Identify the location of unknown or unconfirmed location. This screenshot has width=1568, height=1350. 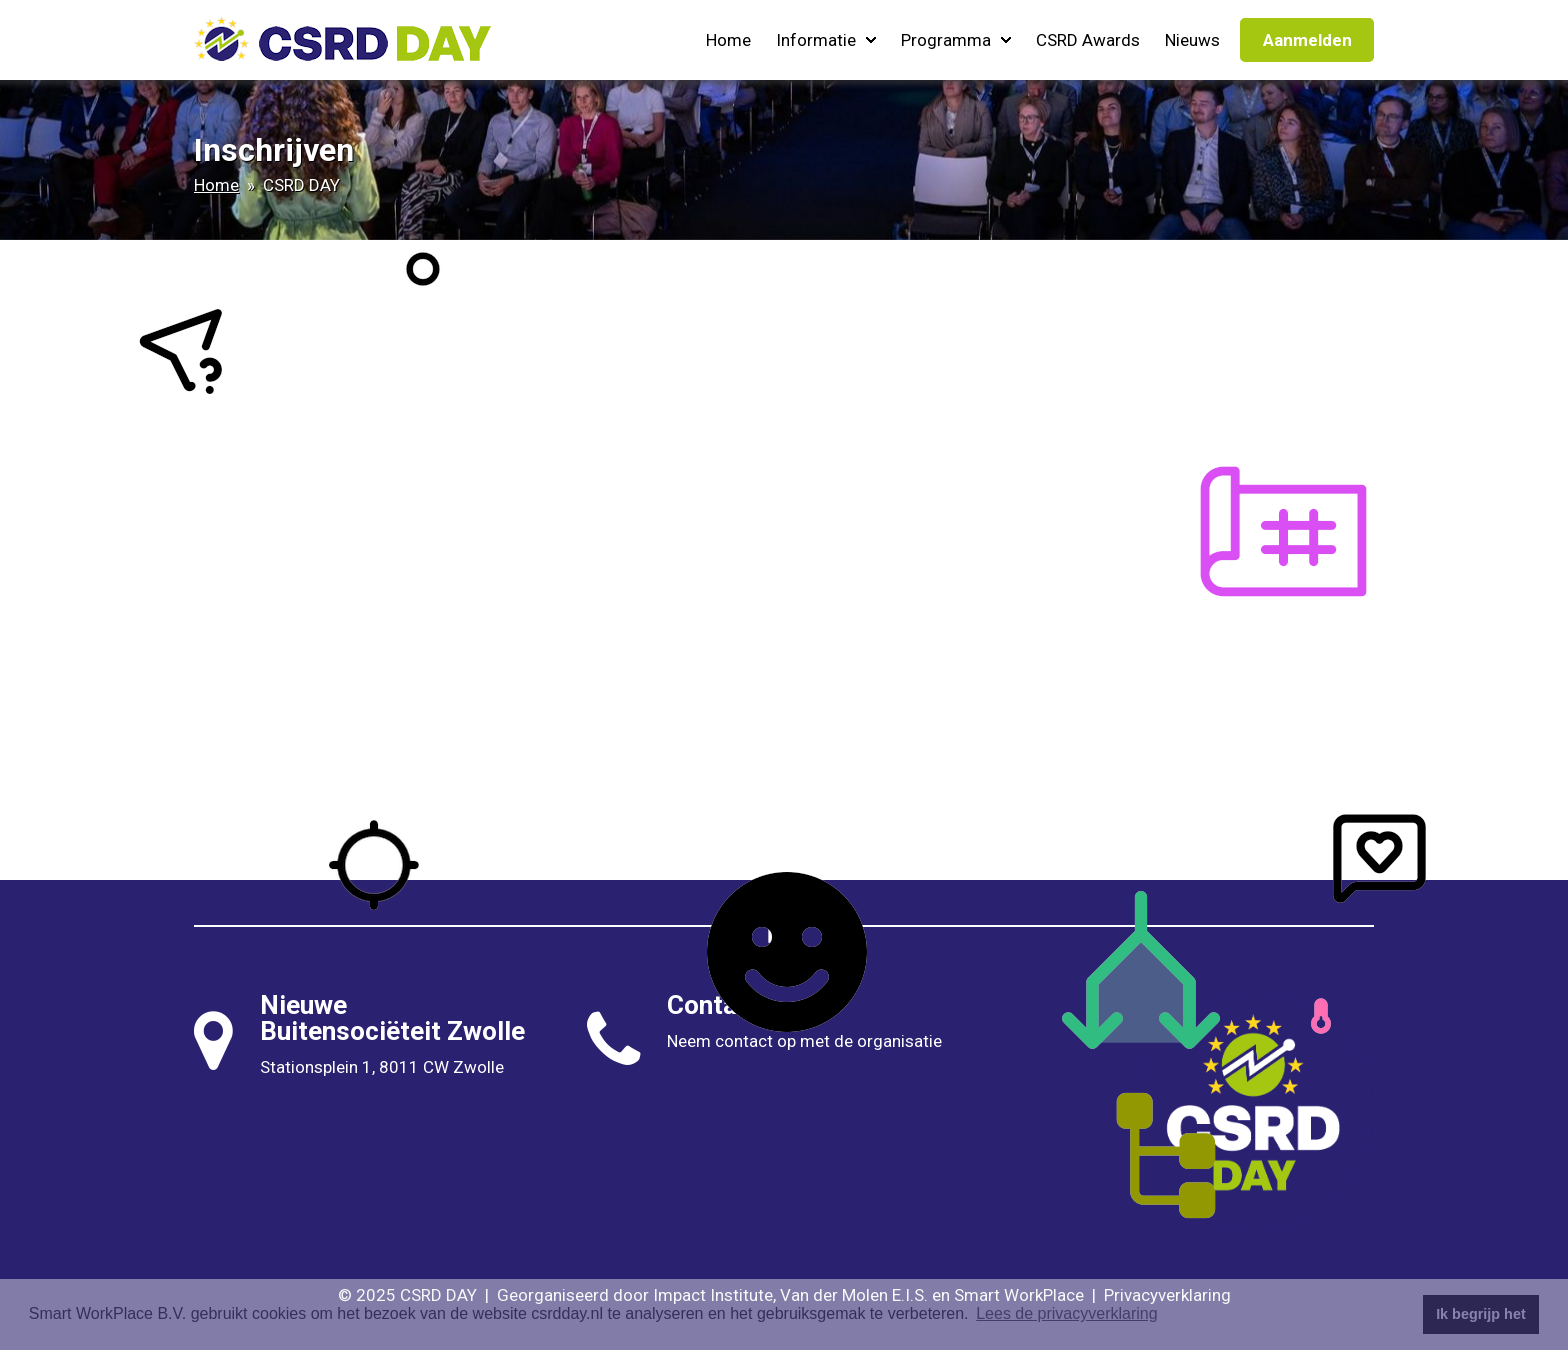
(181, 349).